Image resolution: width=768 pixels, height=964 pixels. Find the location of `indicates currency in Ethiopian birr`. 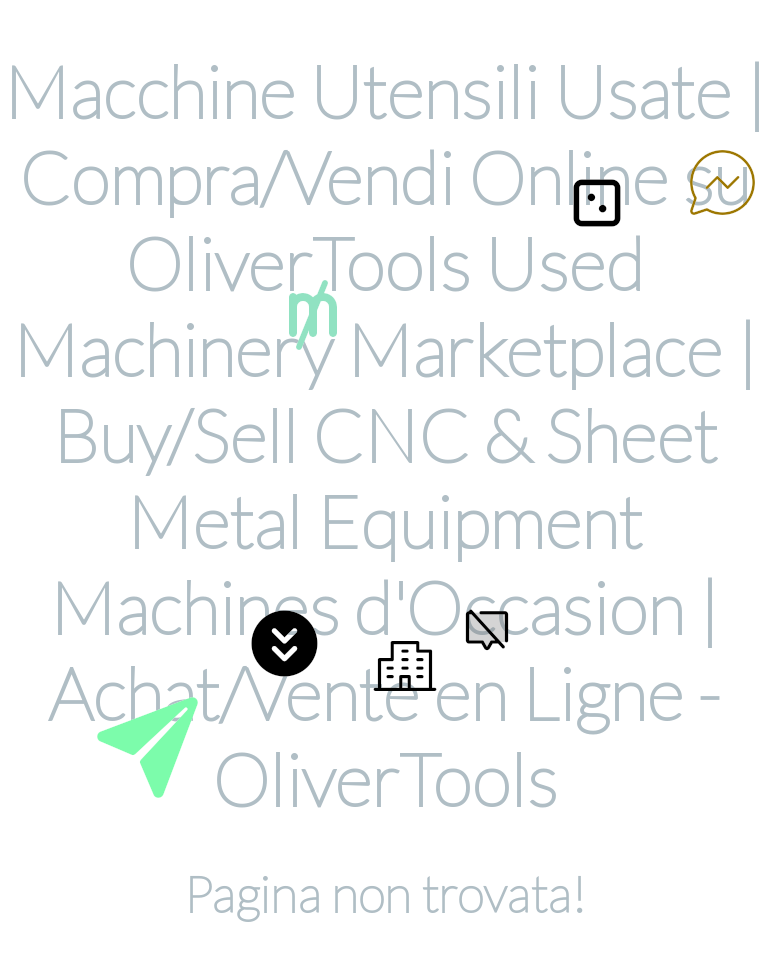

indicates currency in Ethiopian birr is located at coordinates (313, 315).